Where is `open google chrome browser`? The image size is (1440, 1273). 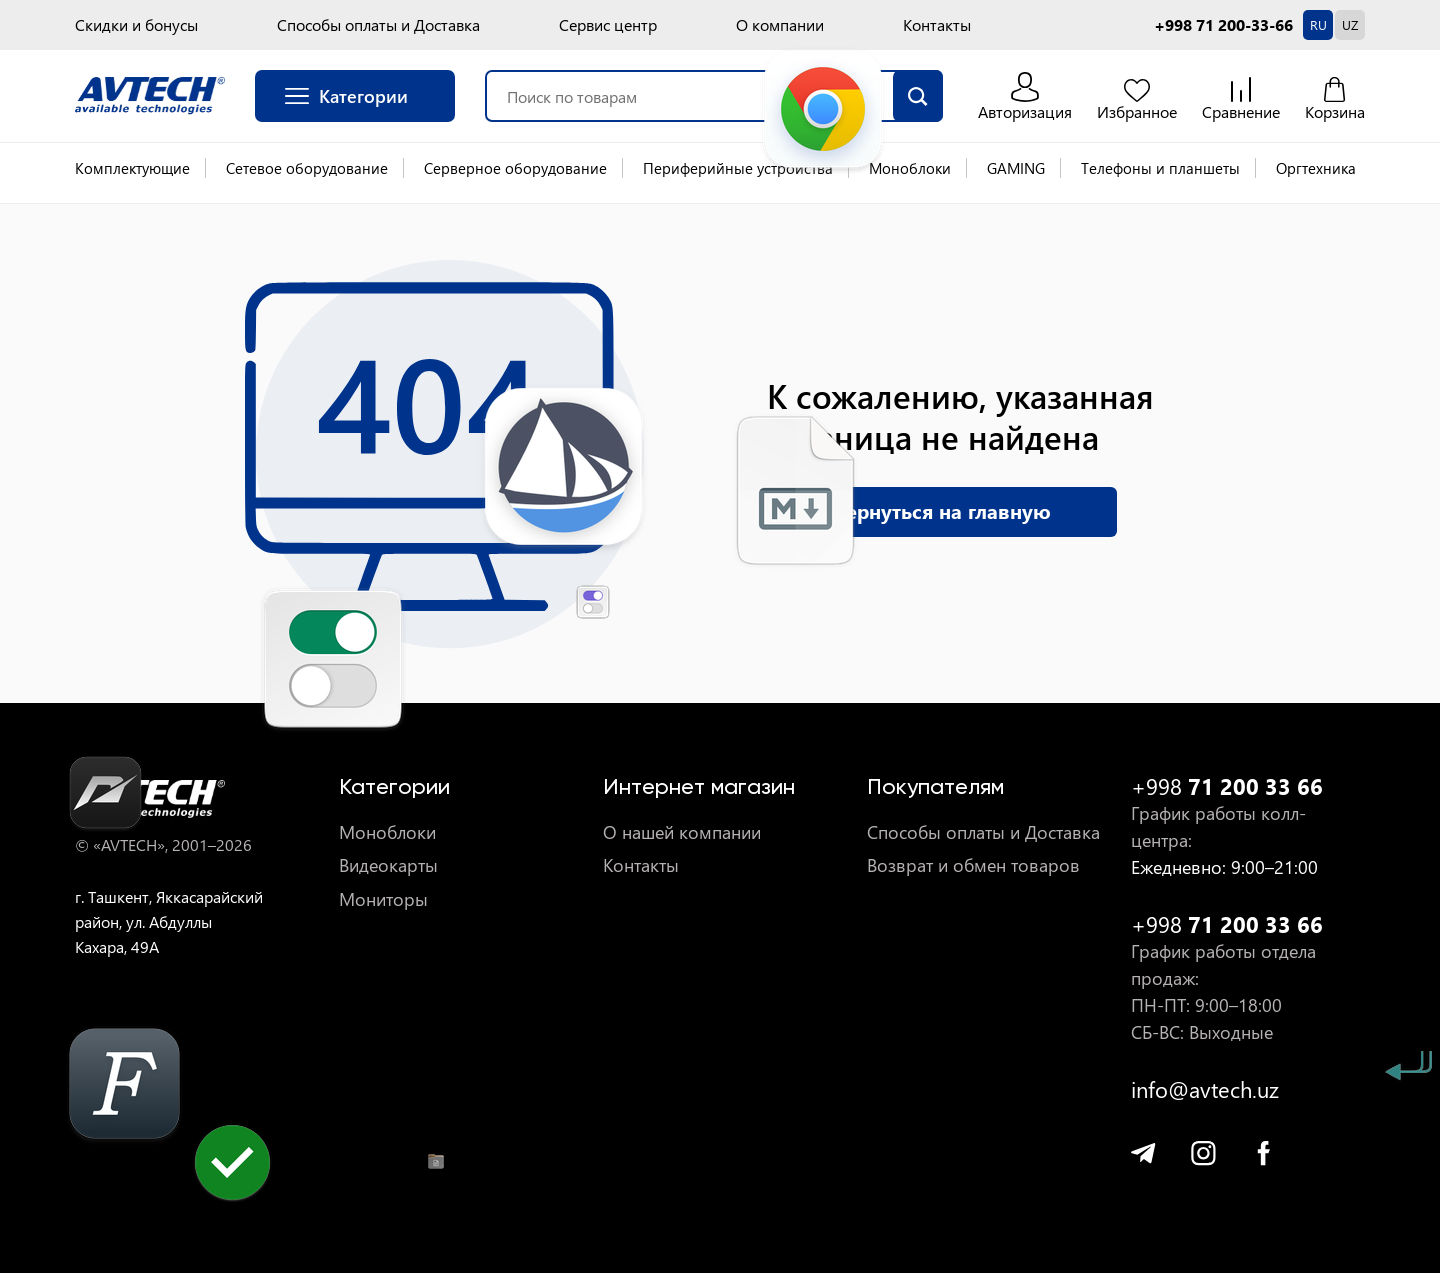
open google chrome browser is located at coordinates (823, 109).